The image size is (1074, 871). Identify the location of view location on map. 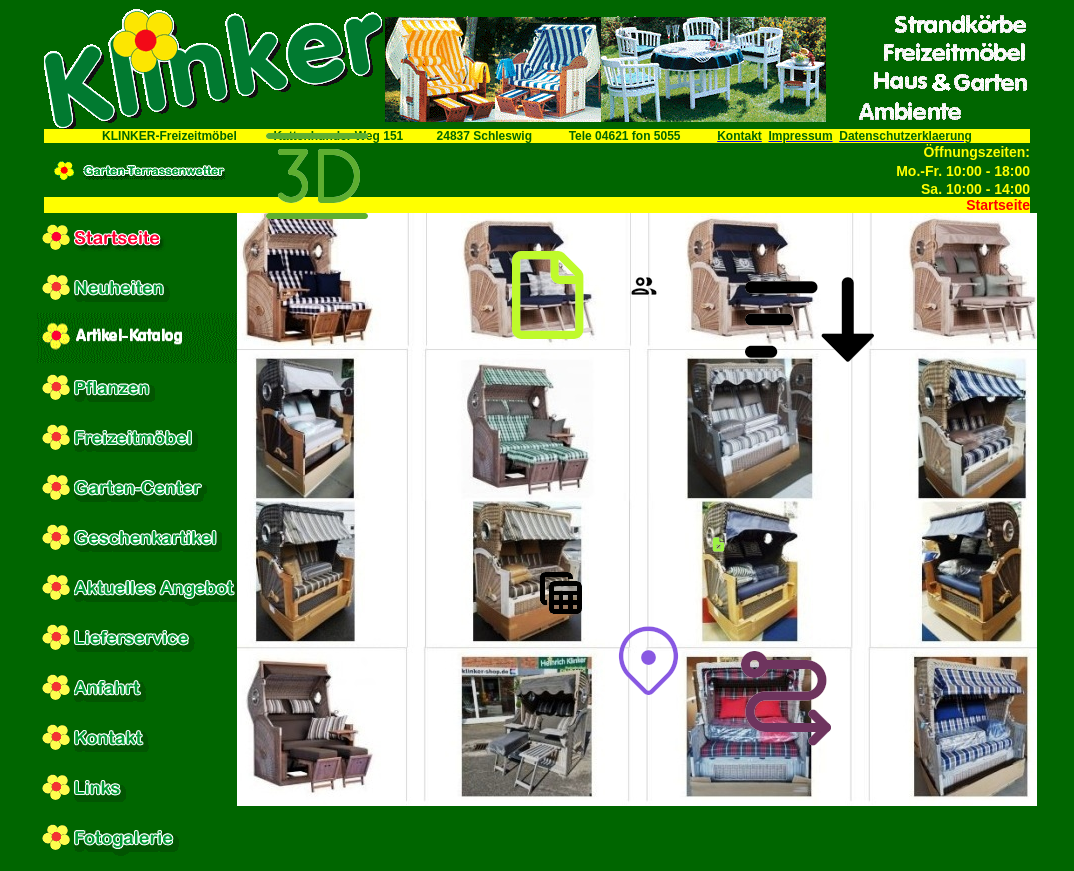
(648, 660).